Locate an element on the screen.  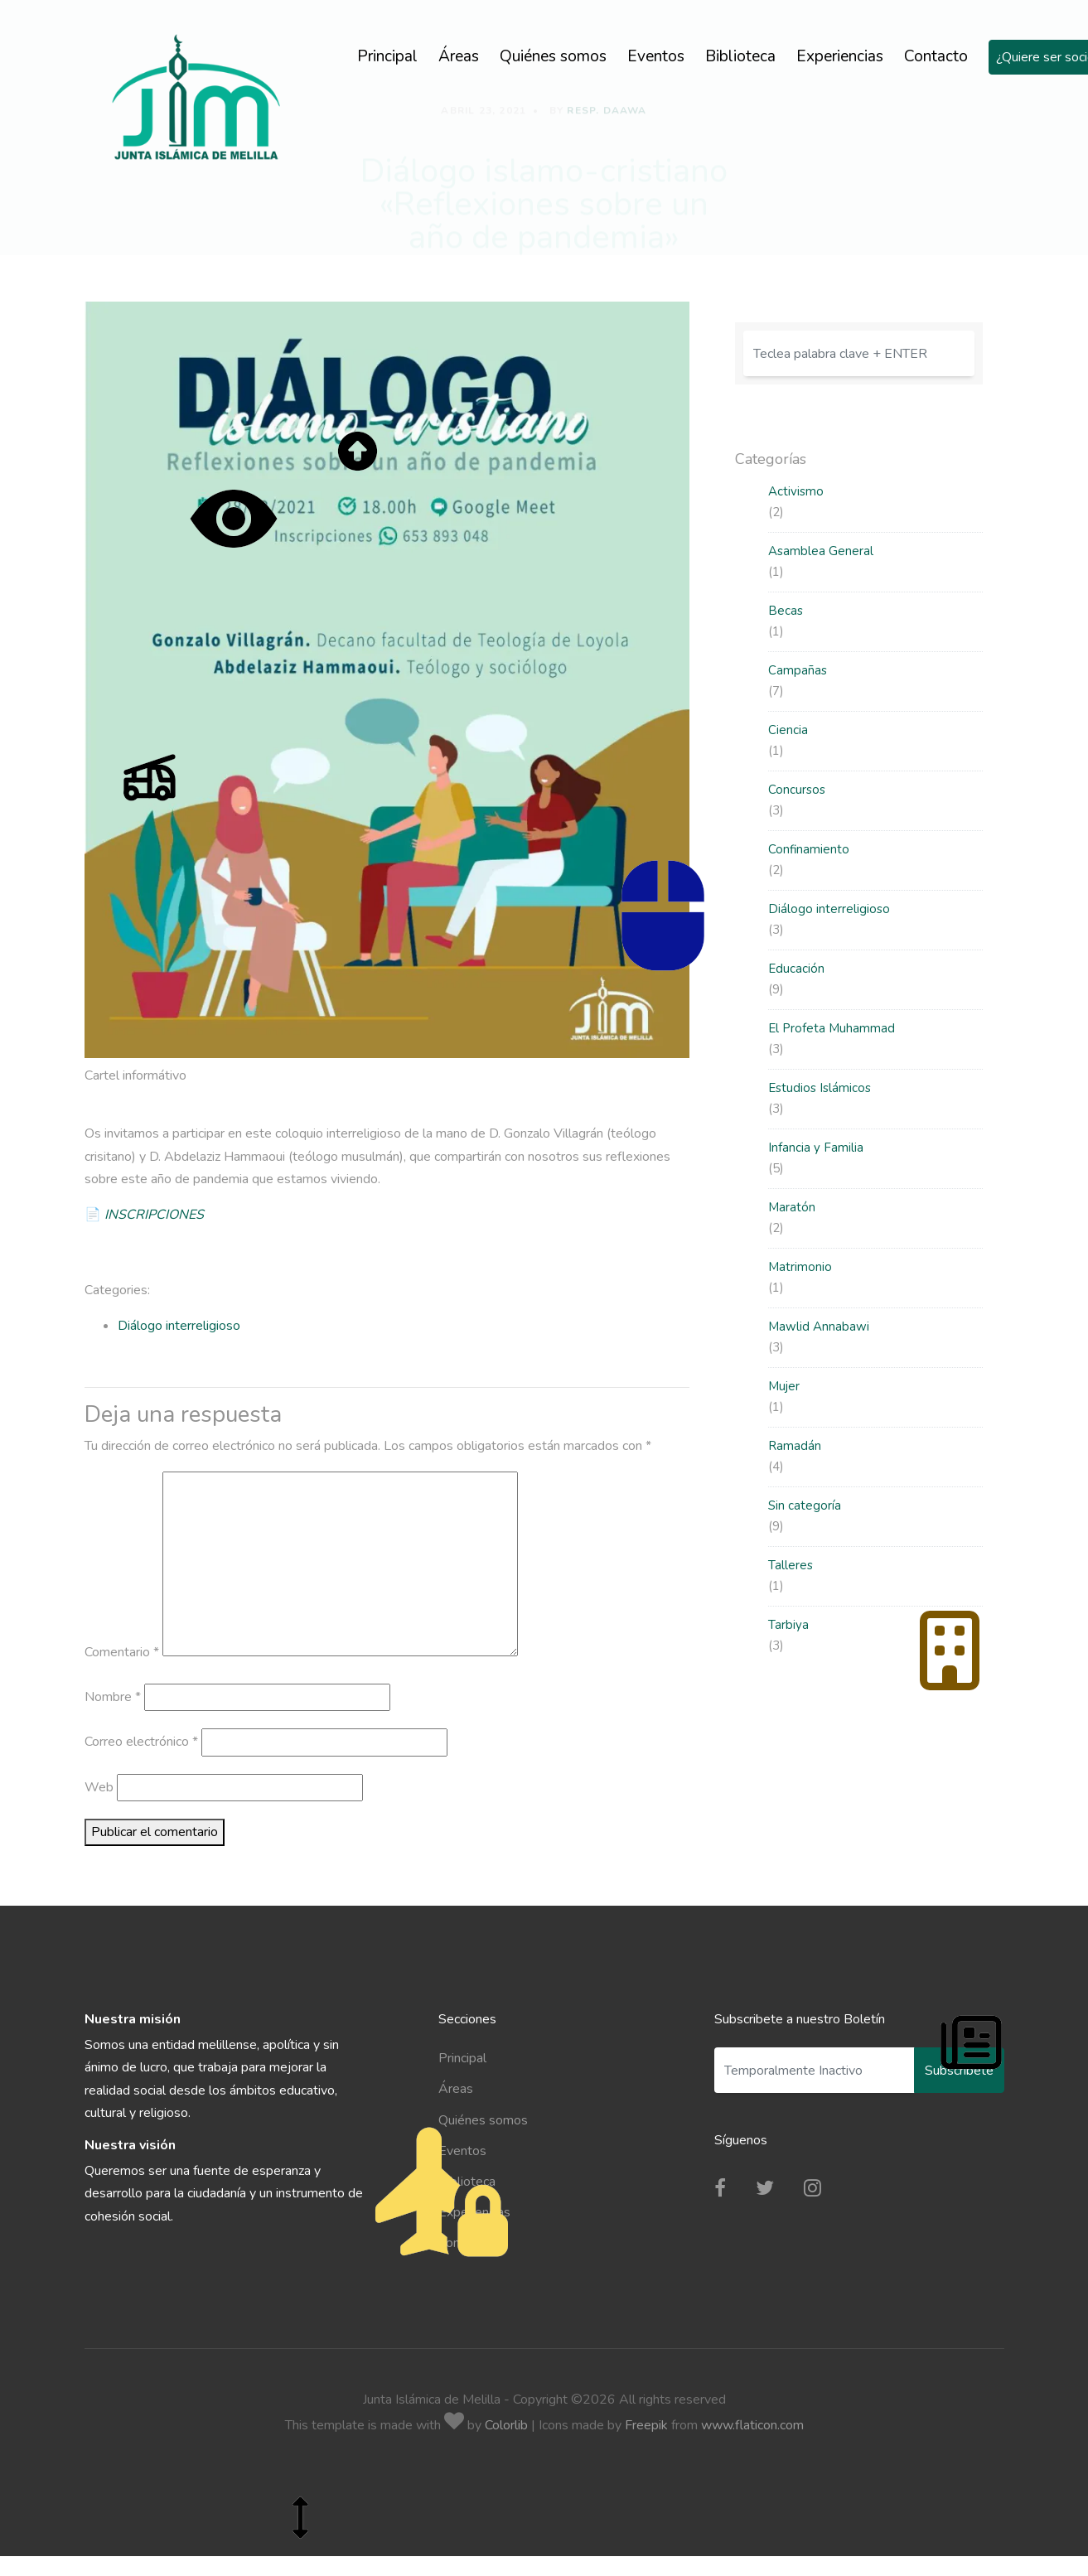
view or preview content is located at coordinates (234, 519).